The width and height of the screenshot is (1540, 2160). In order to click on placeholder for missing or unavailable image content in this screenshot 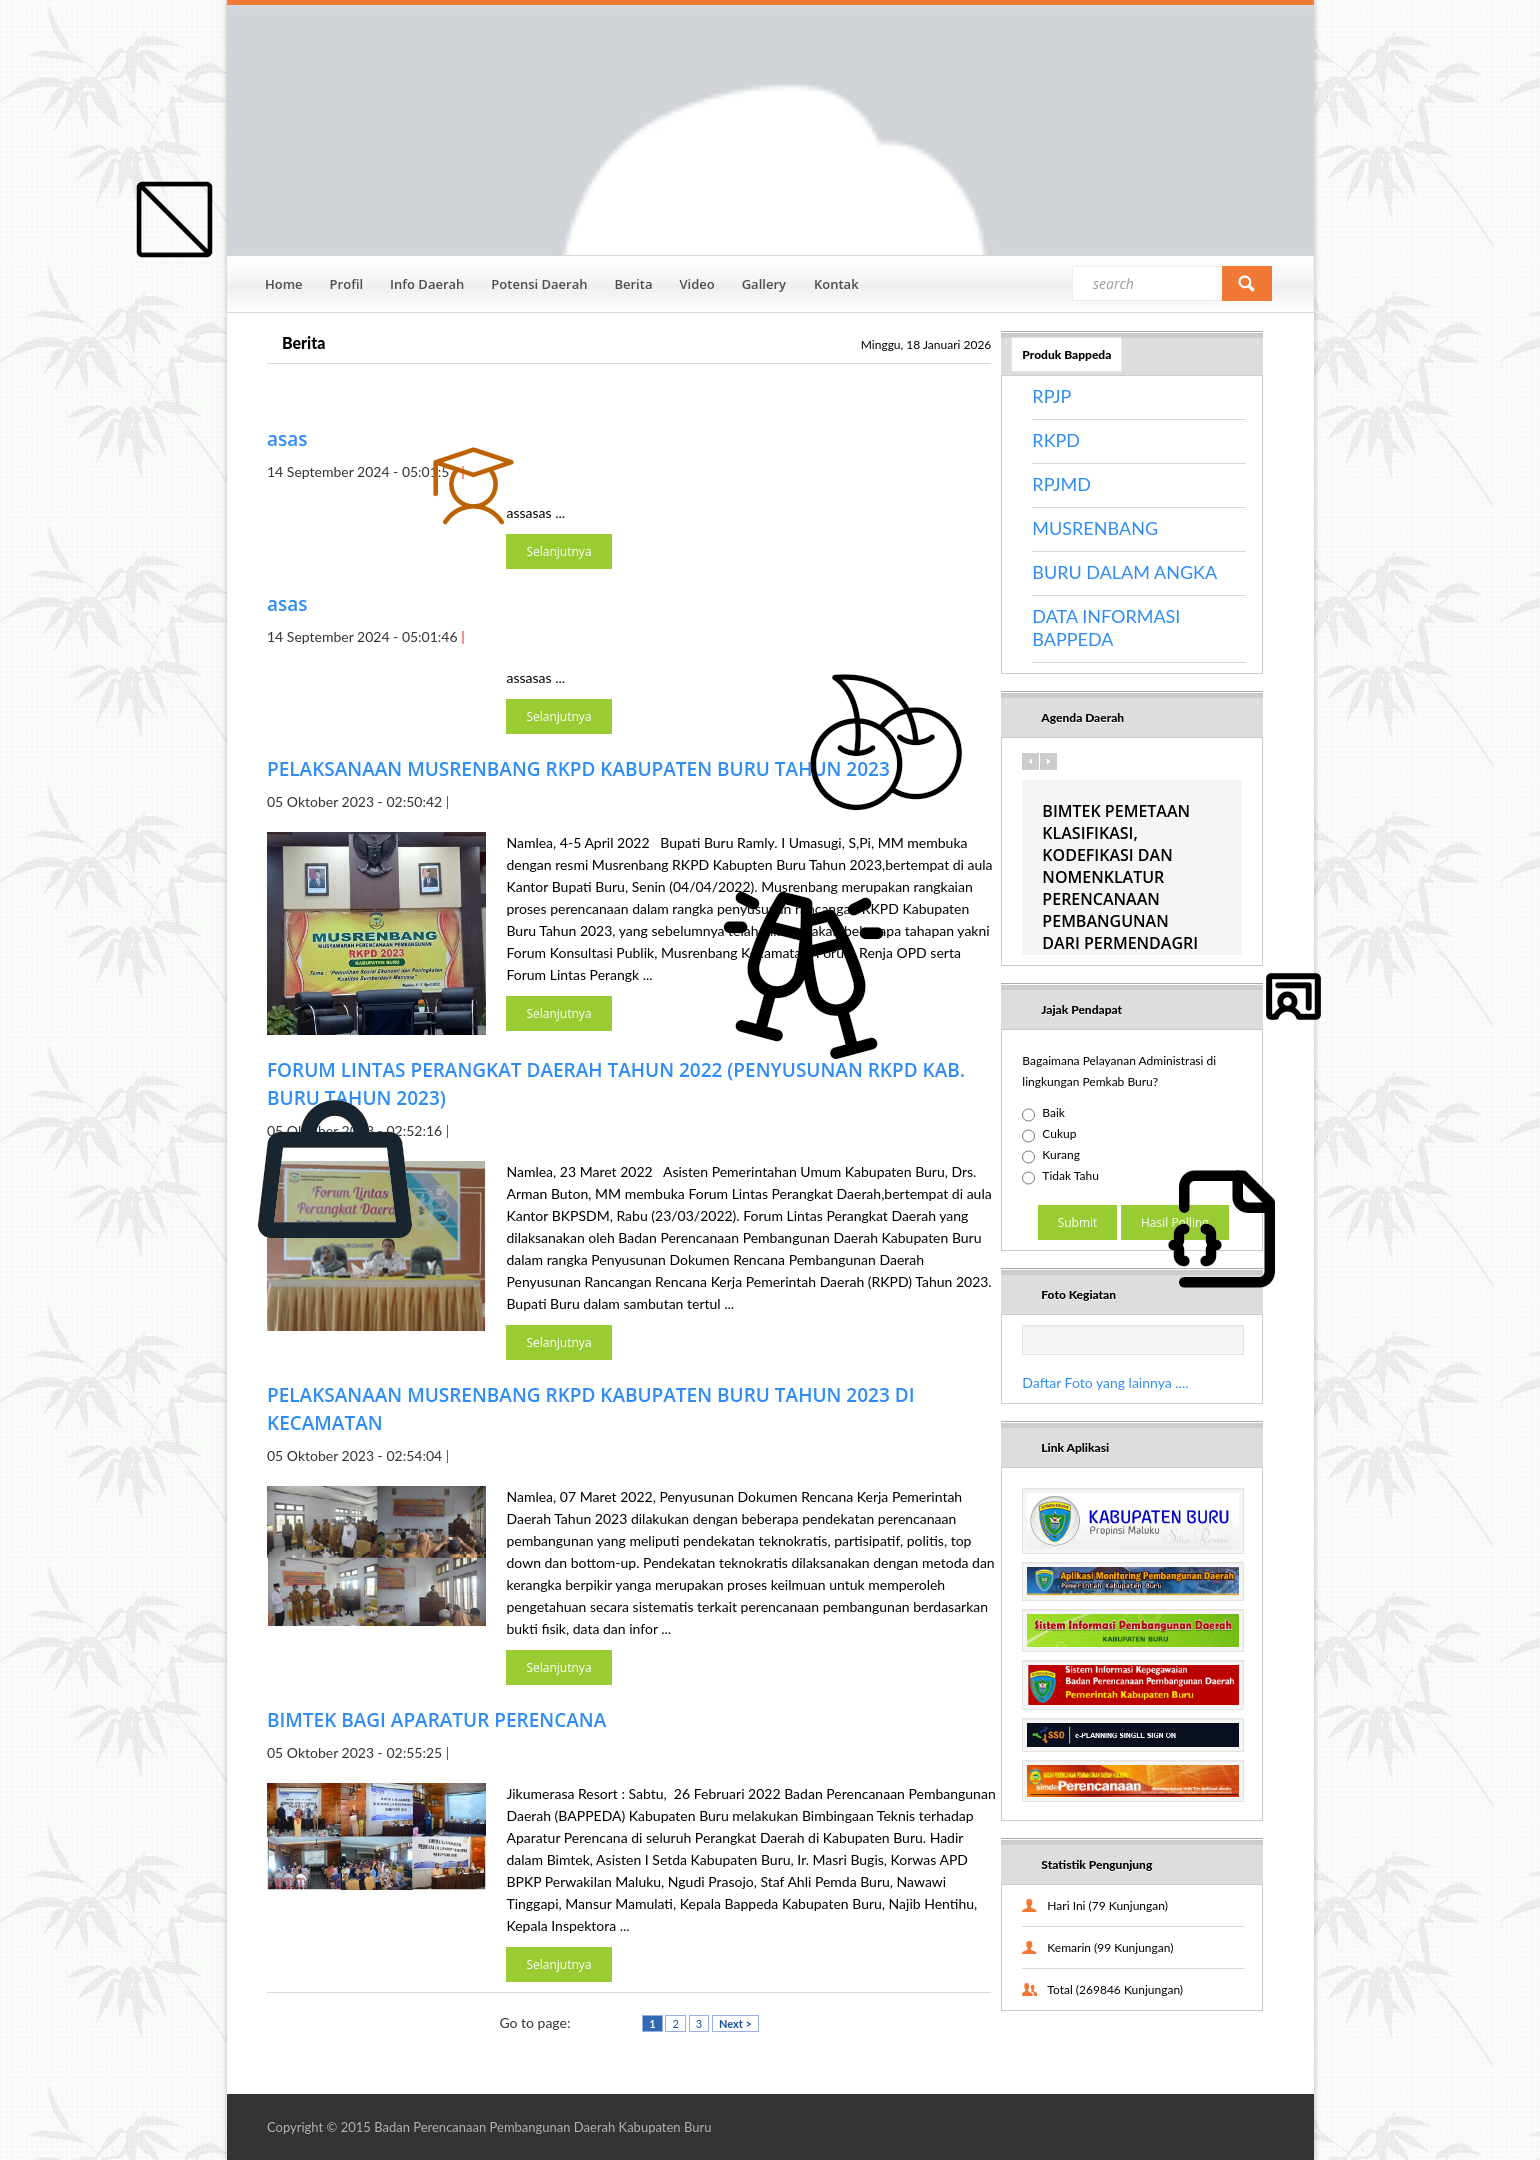, I will do `click(174, 219)`.